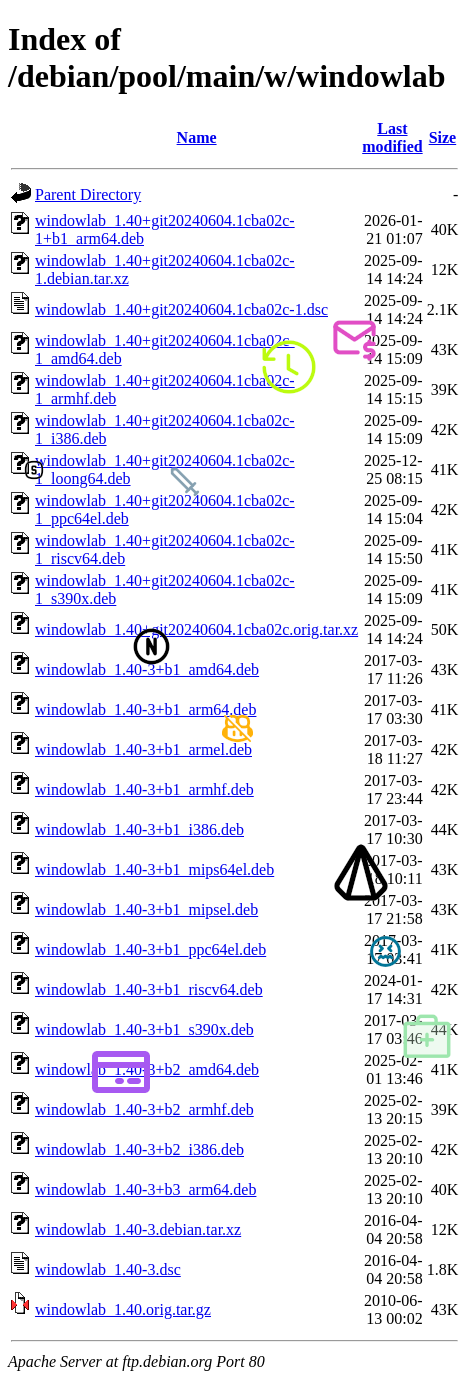 This screenshot has height=1379, width=461. Describe the element at coordinates (427, 1038) in the screenshot. I see `access medical or health resources` at that location.